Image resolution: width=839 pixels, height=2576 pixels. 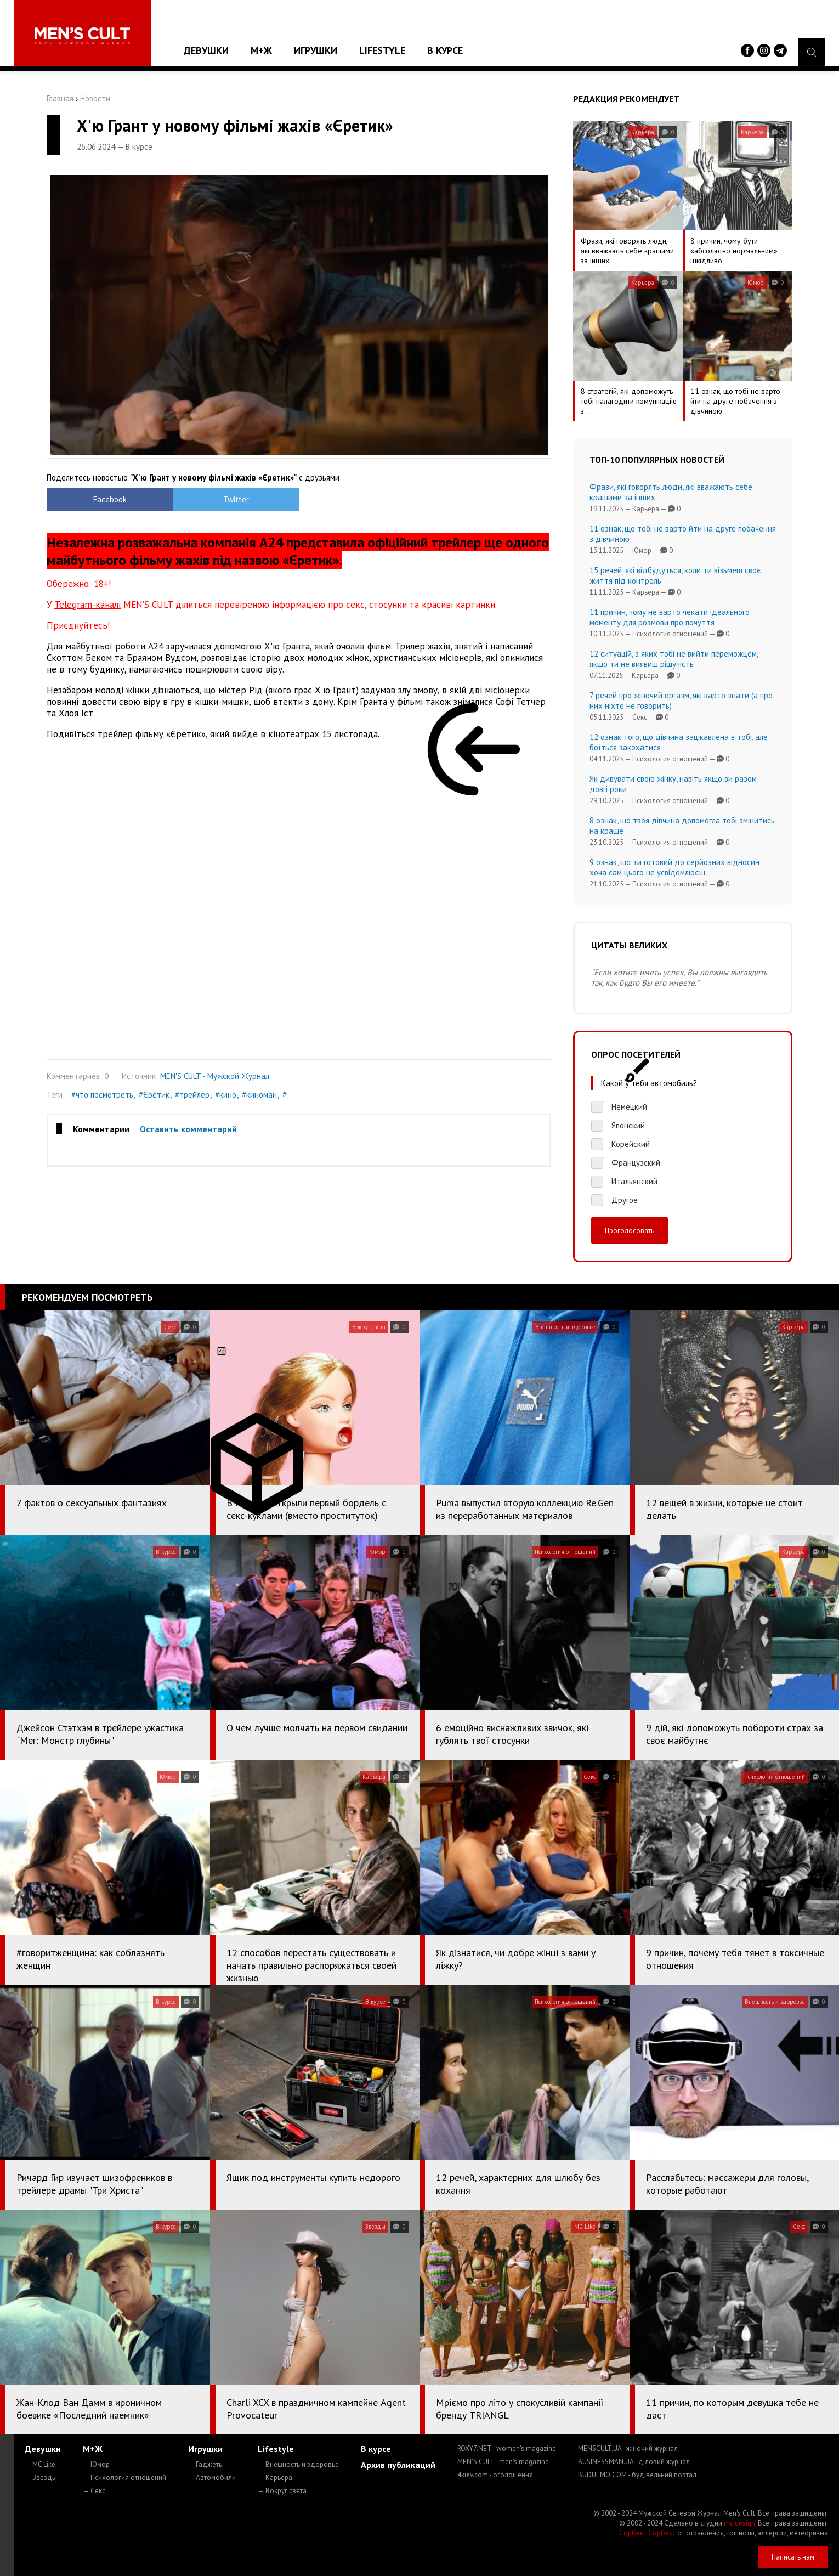 What do you see at coordinates (222, 1351) in the screenshot?
I see `expand the right sidebar panel` at bounding box center [222, 1351].